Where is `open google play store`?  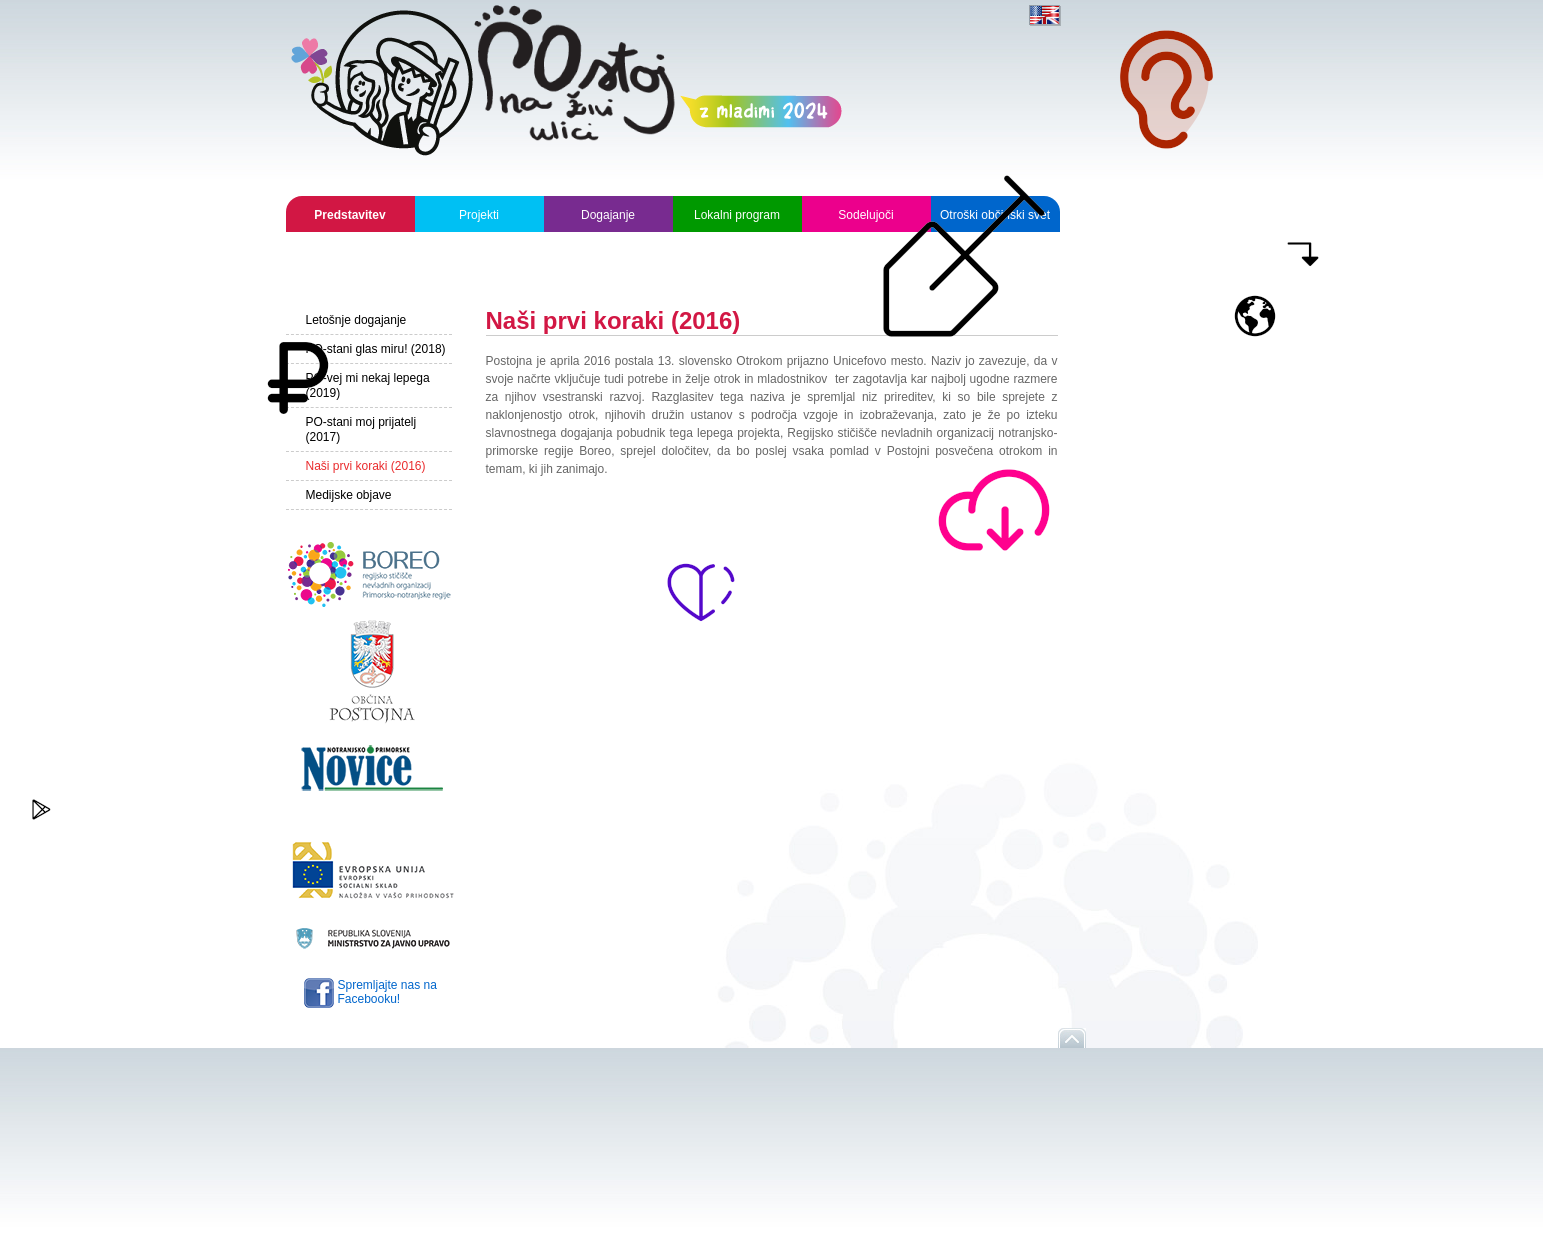
open google play store is located at coordinates (39, 809).